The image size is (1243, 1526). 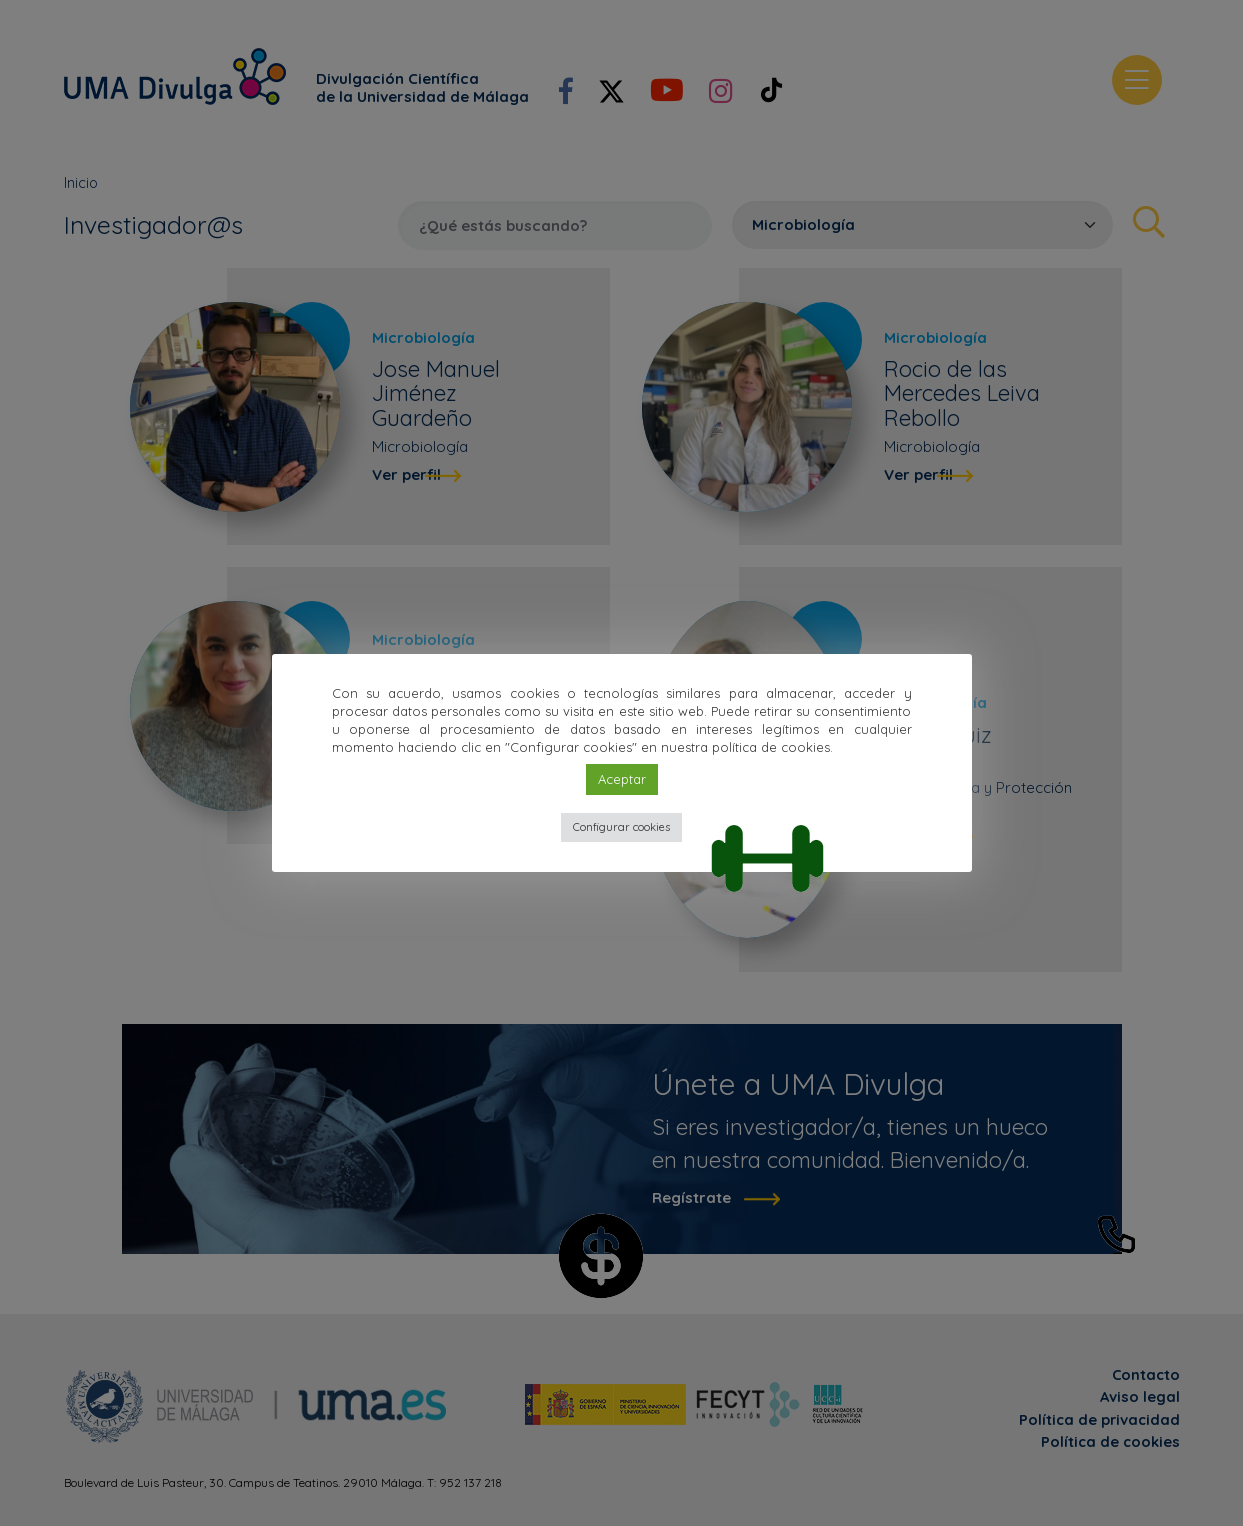 What do you see at coordinates (1117, 1233) in the screenshot?
I see `make a phone call` at bounding box center [1117, 1233].